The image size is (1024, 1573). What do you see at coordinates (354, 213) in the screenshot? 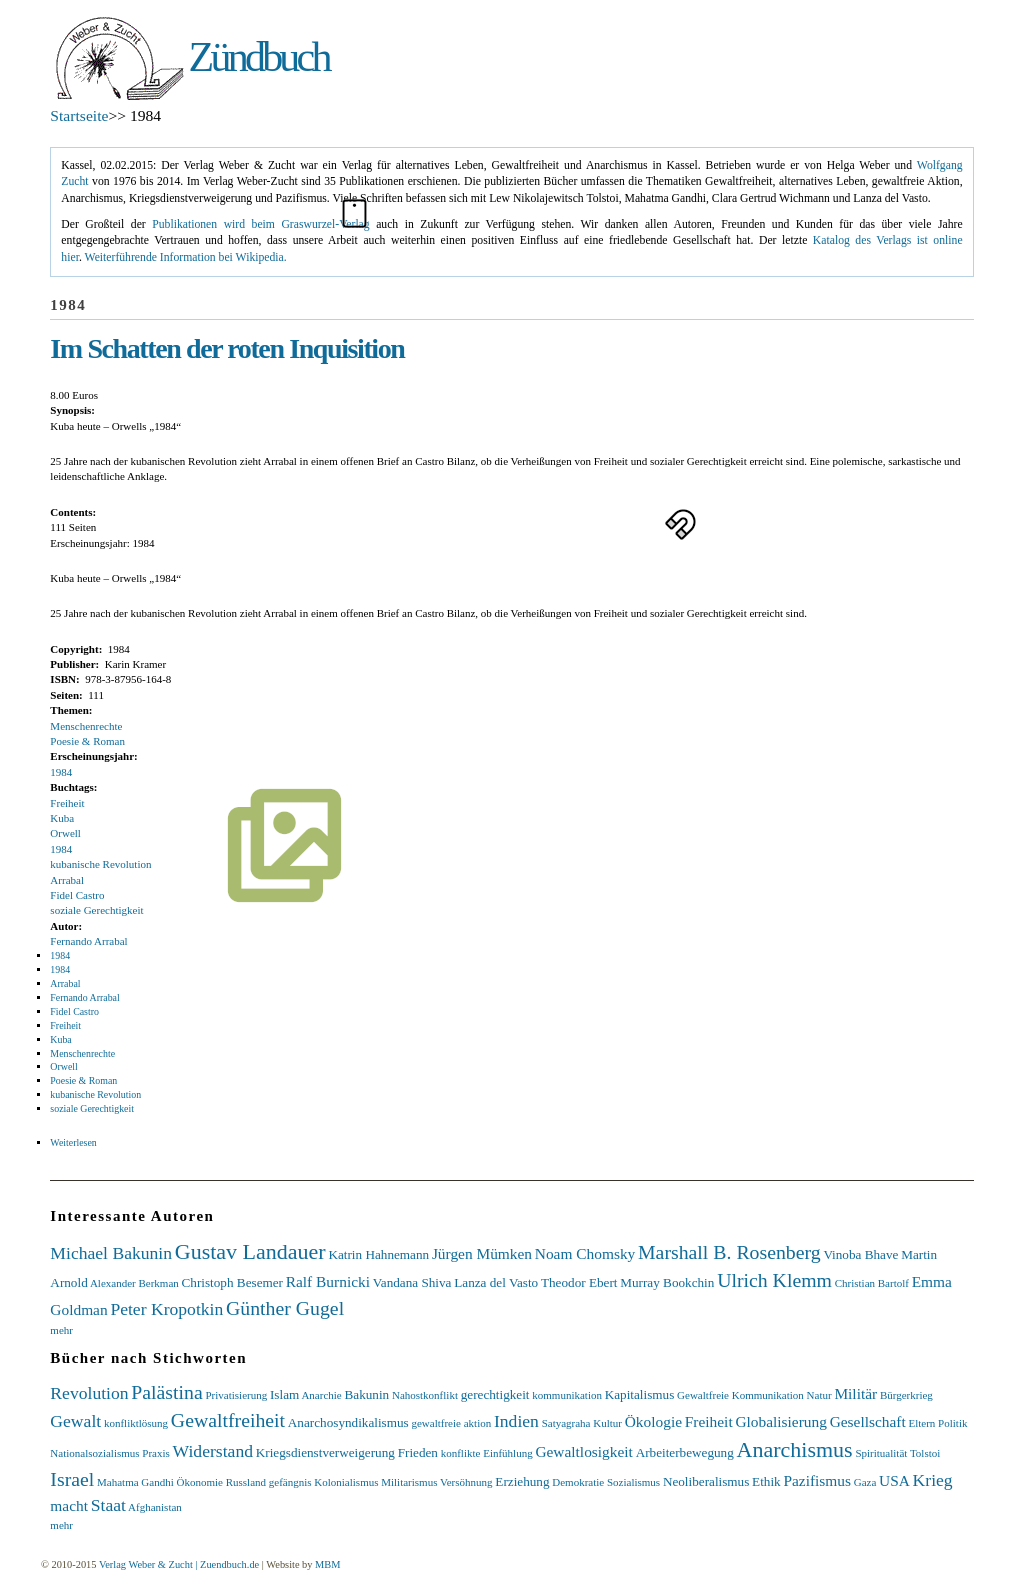
I see `tablet device with front-facing camera` at bounding box center [354, 213].